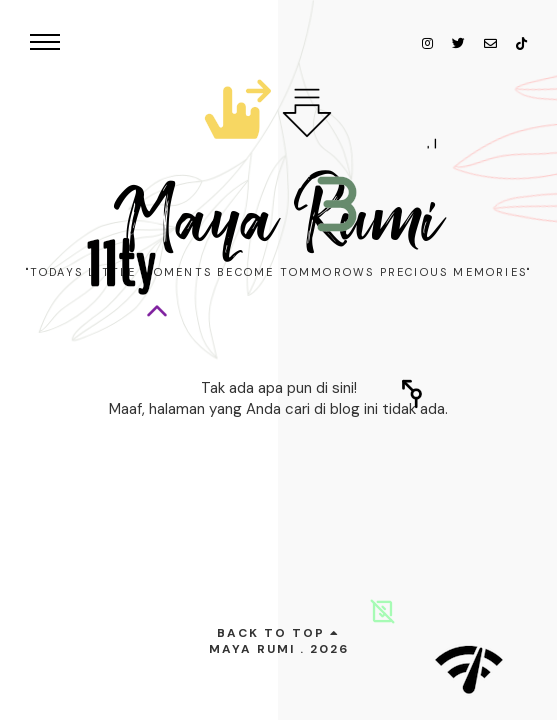  I want to click on elevator unavailable or out of service, so click(382, 611).